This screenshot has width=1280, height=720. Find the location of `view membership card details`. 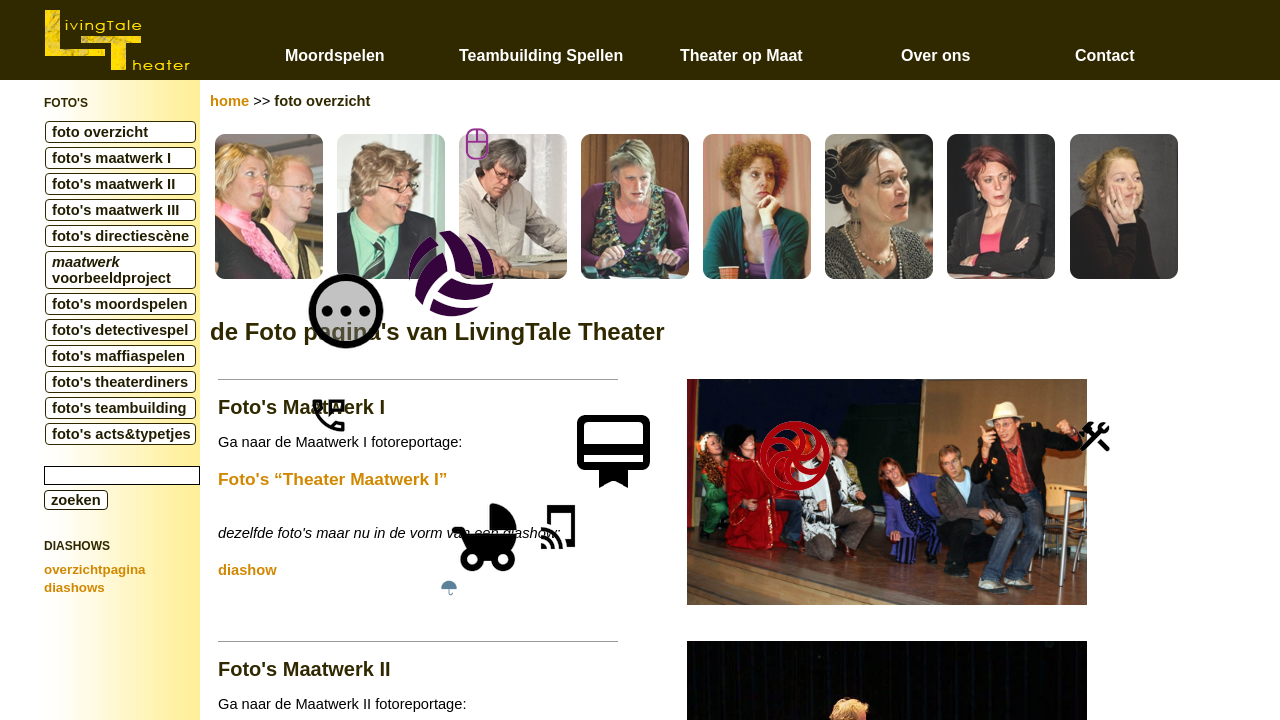

view membership card details is located at coordinates (613, 451).